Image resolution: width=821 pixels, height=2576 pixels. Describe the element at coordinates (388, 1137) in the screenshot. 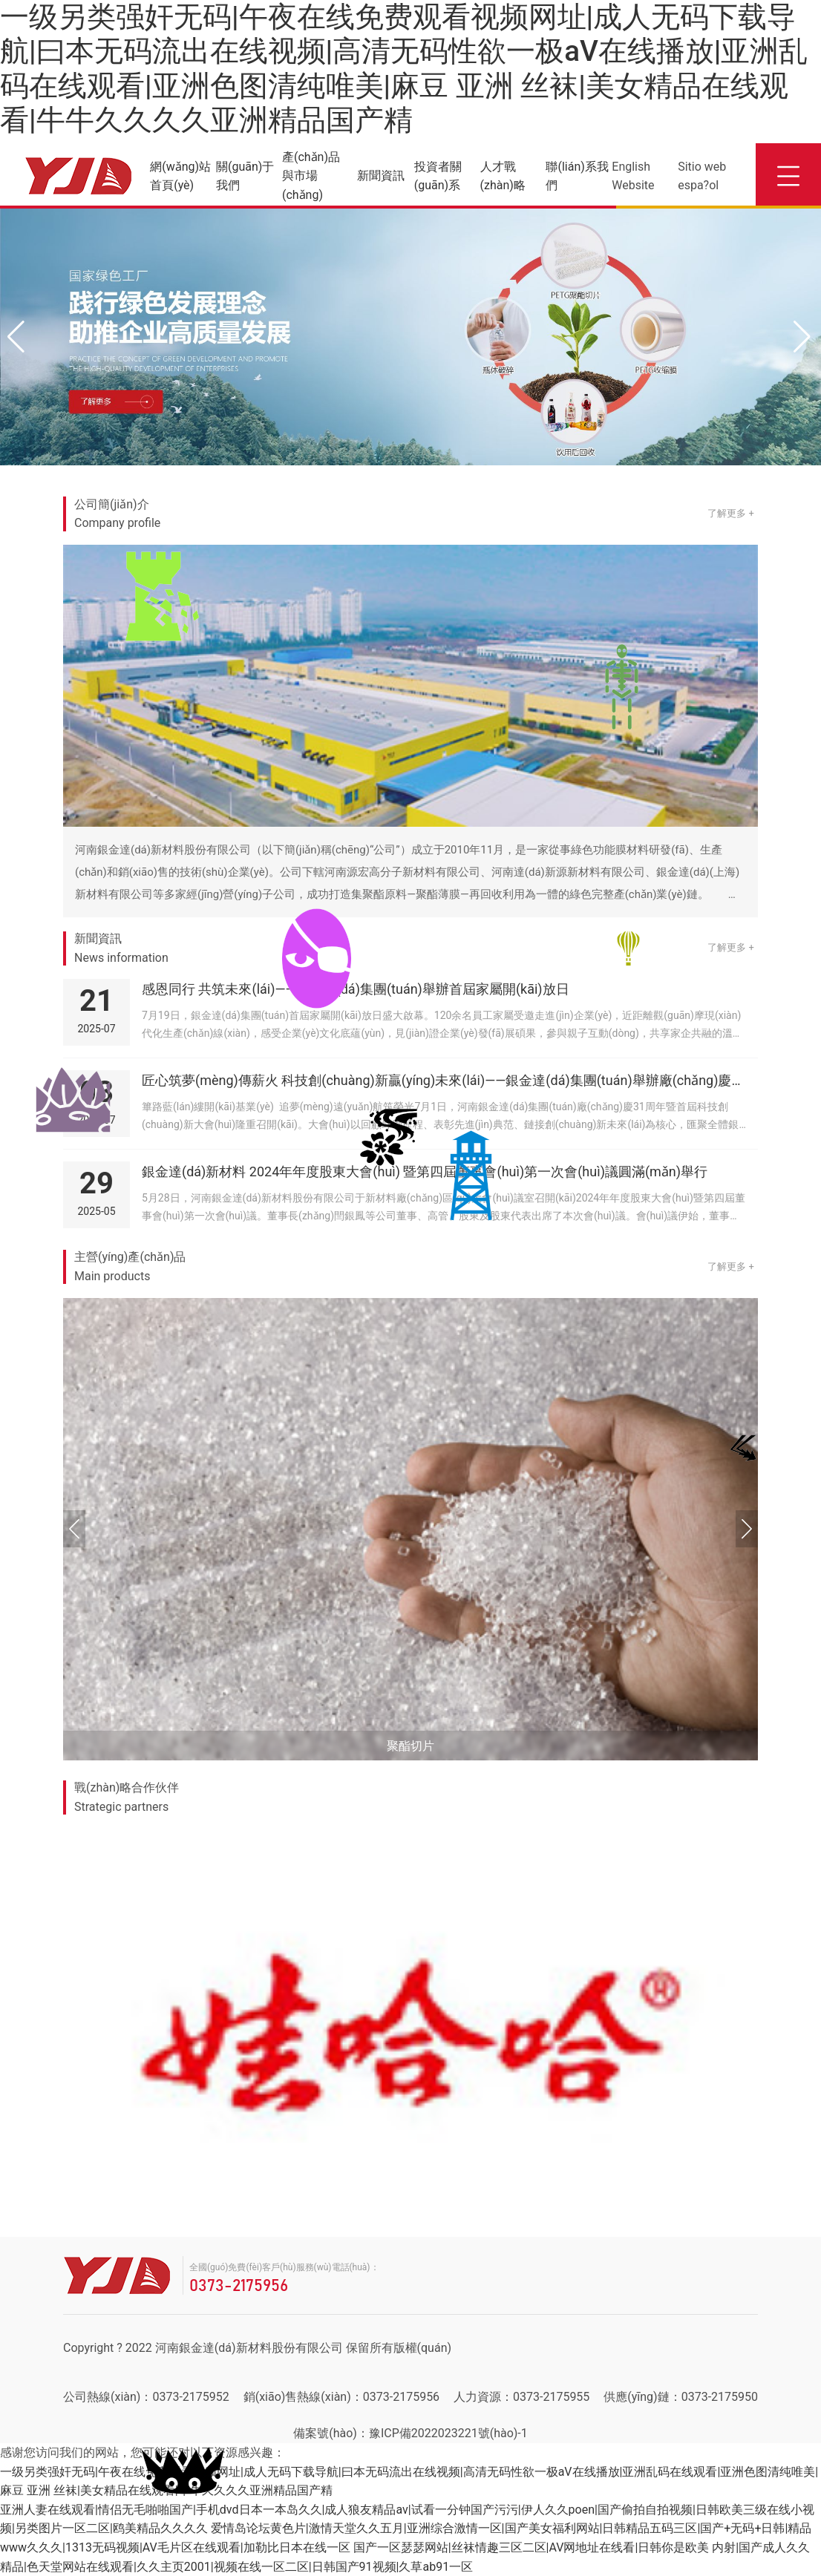

I see `browse fragrance or perfume products` at that location.